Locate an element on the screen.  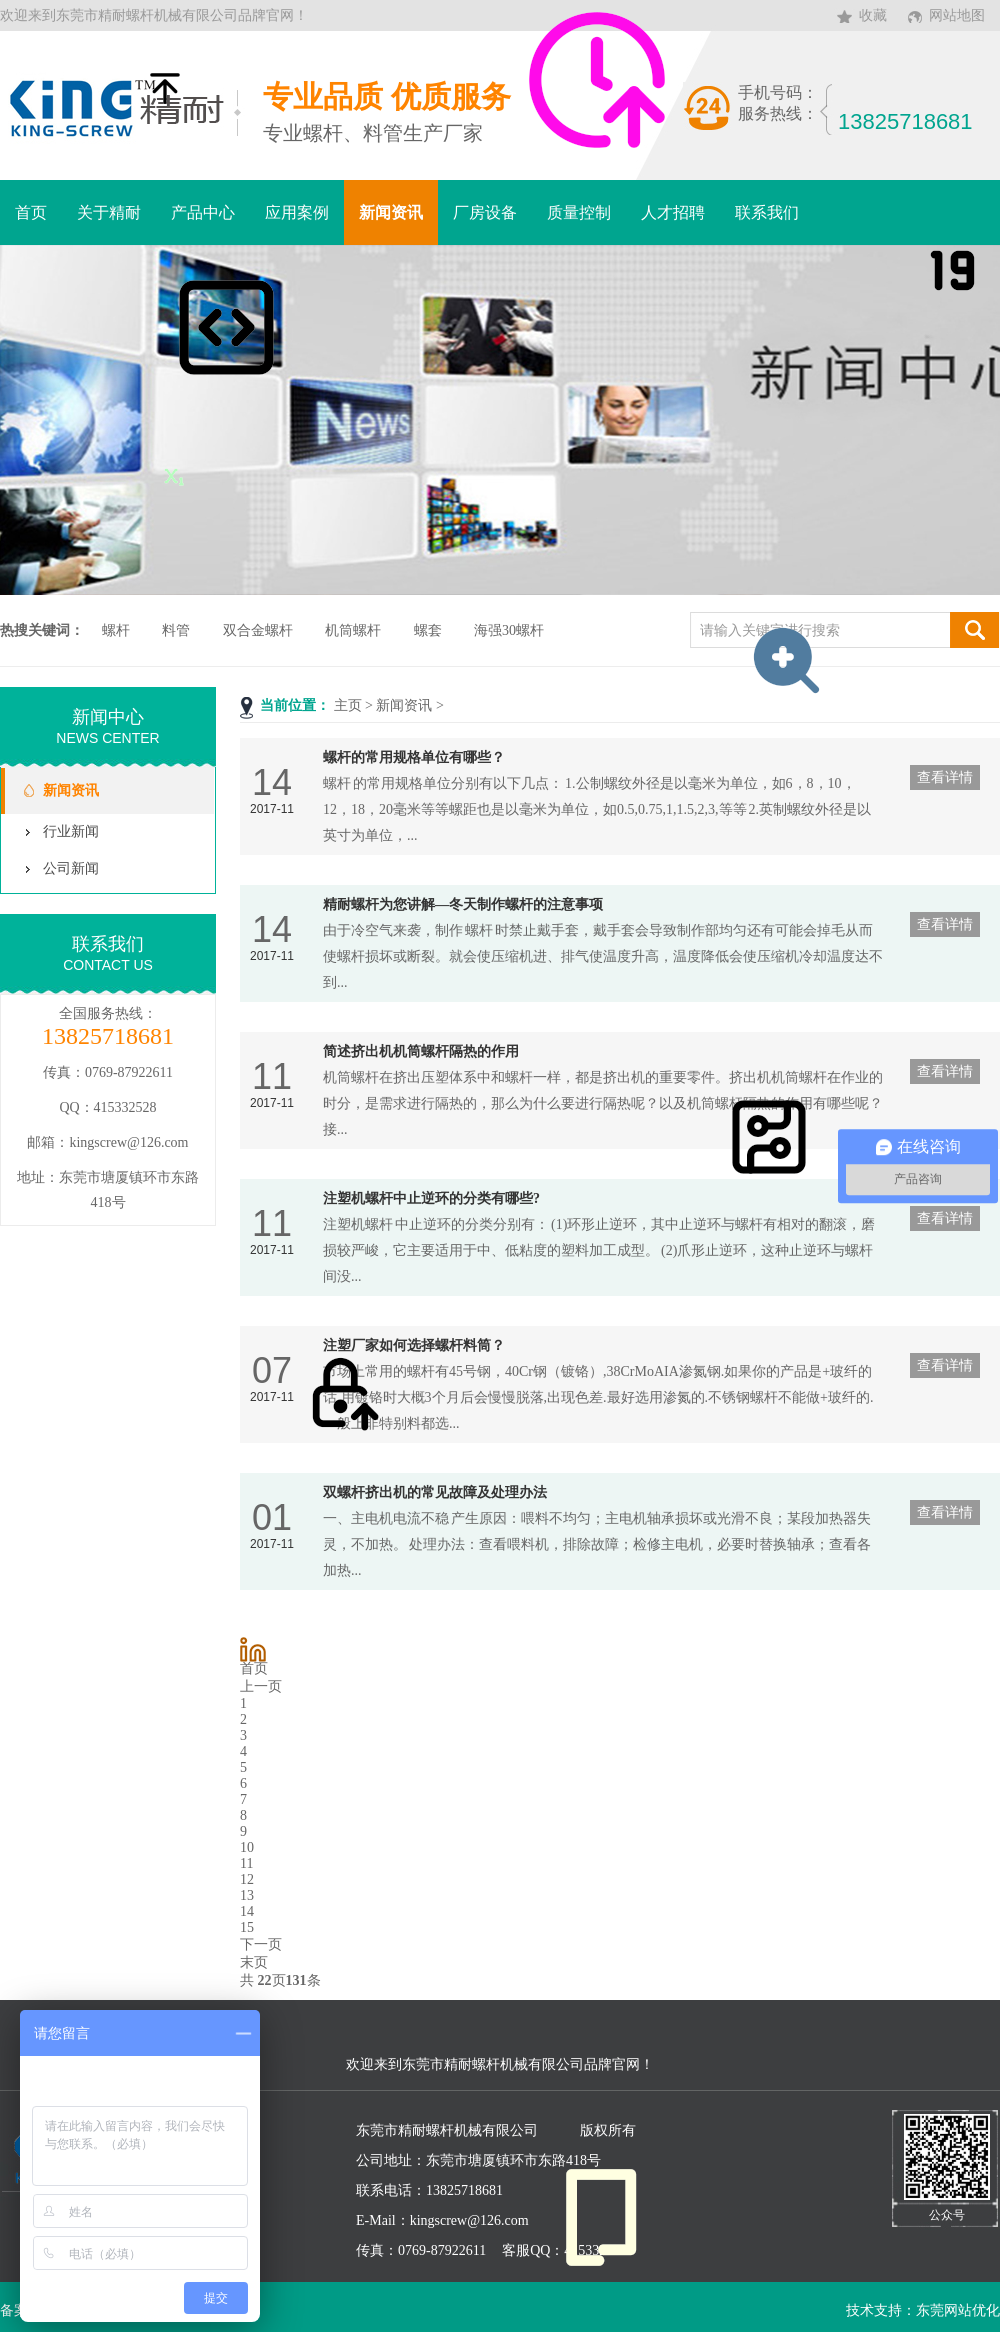
connect to LinkedIn is located at coordinates (253, 1650).